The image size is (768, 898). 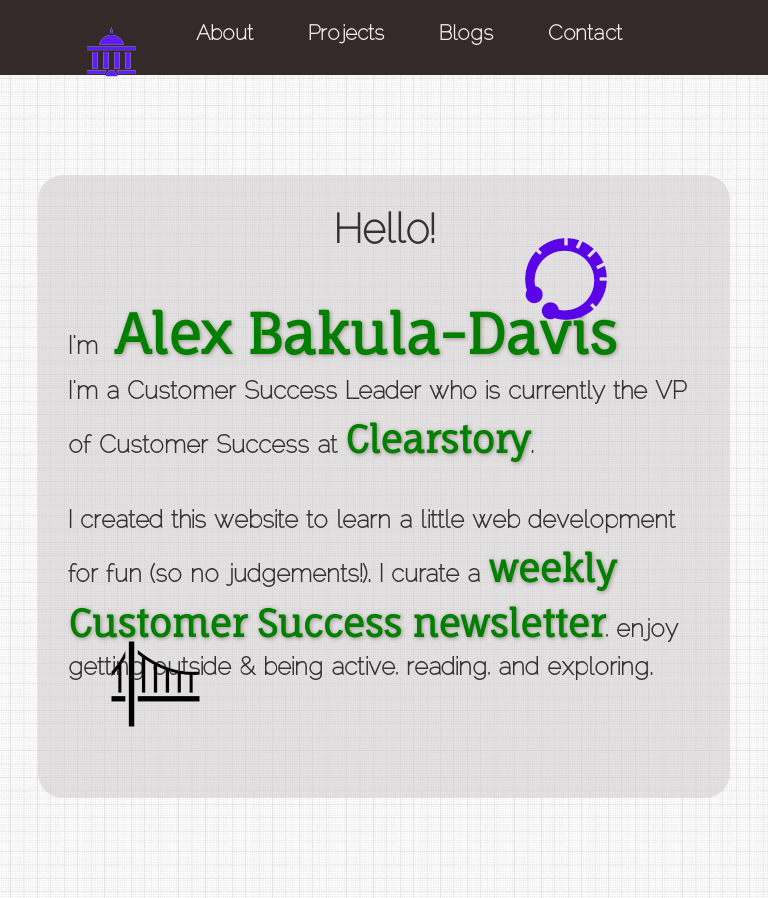 What do you see at coordinates (566, 279) in the screenshot?
I see `view performance or speed metrics` at bounding box center [566, 279].